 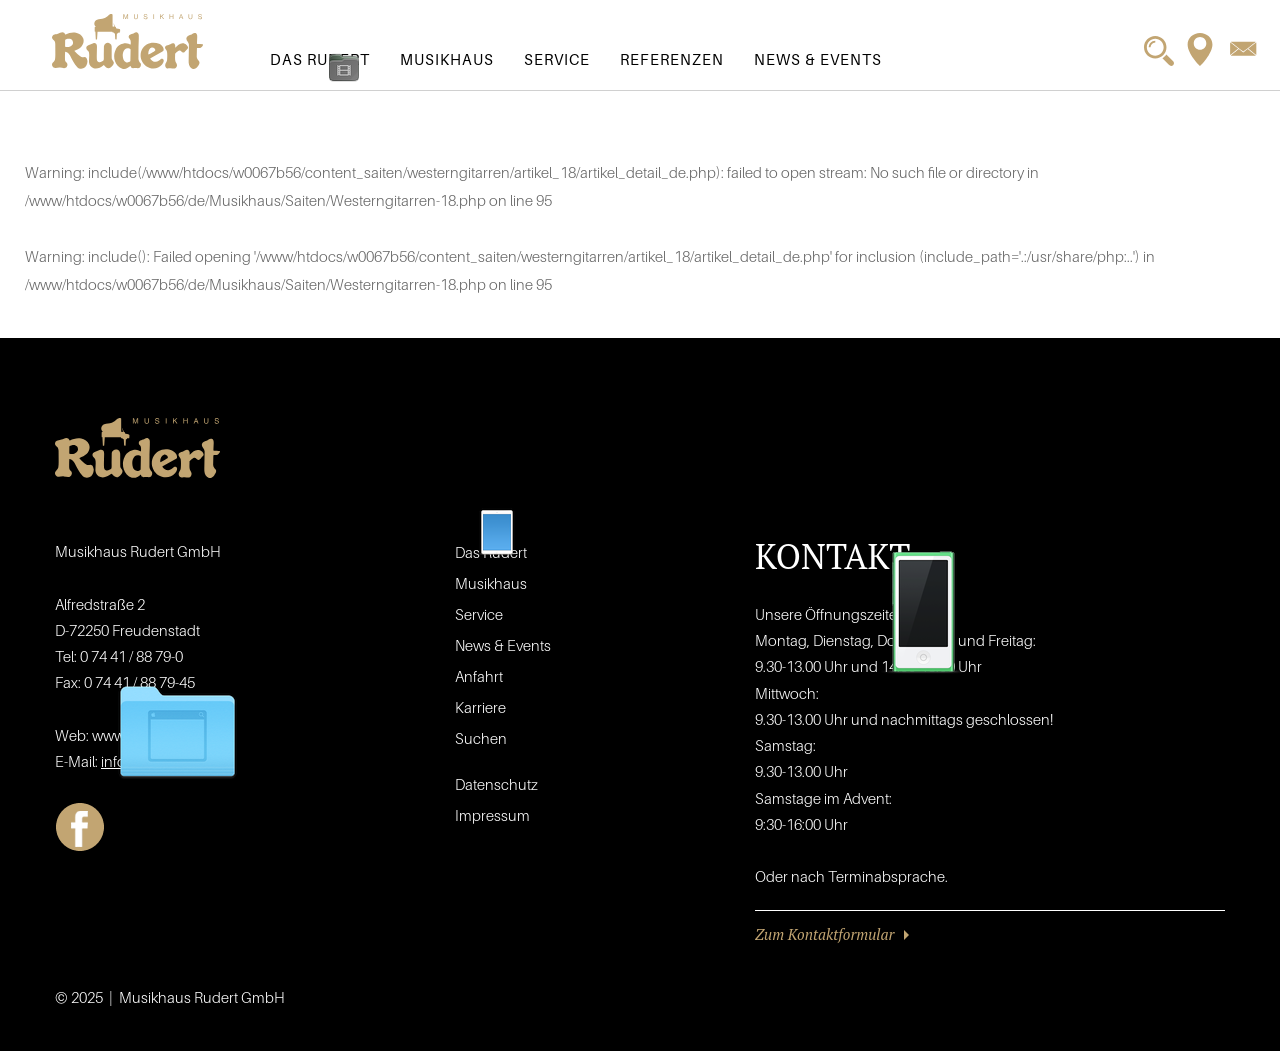 I want to click on iPod nano device connected, so click(x=923, y=612).